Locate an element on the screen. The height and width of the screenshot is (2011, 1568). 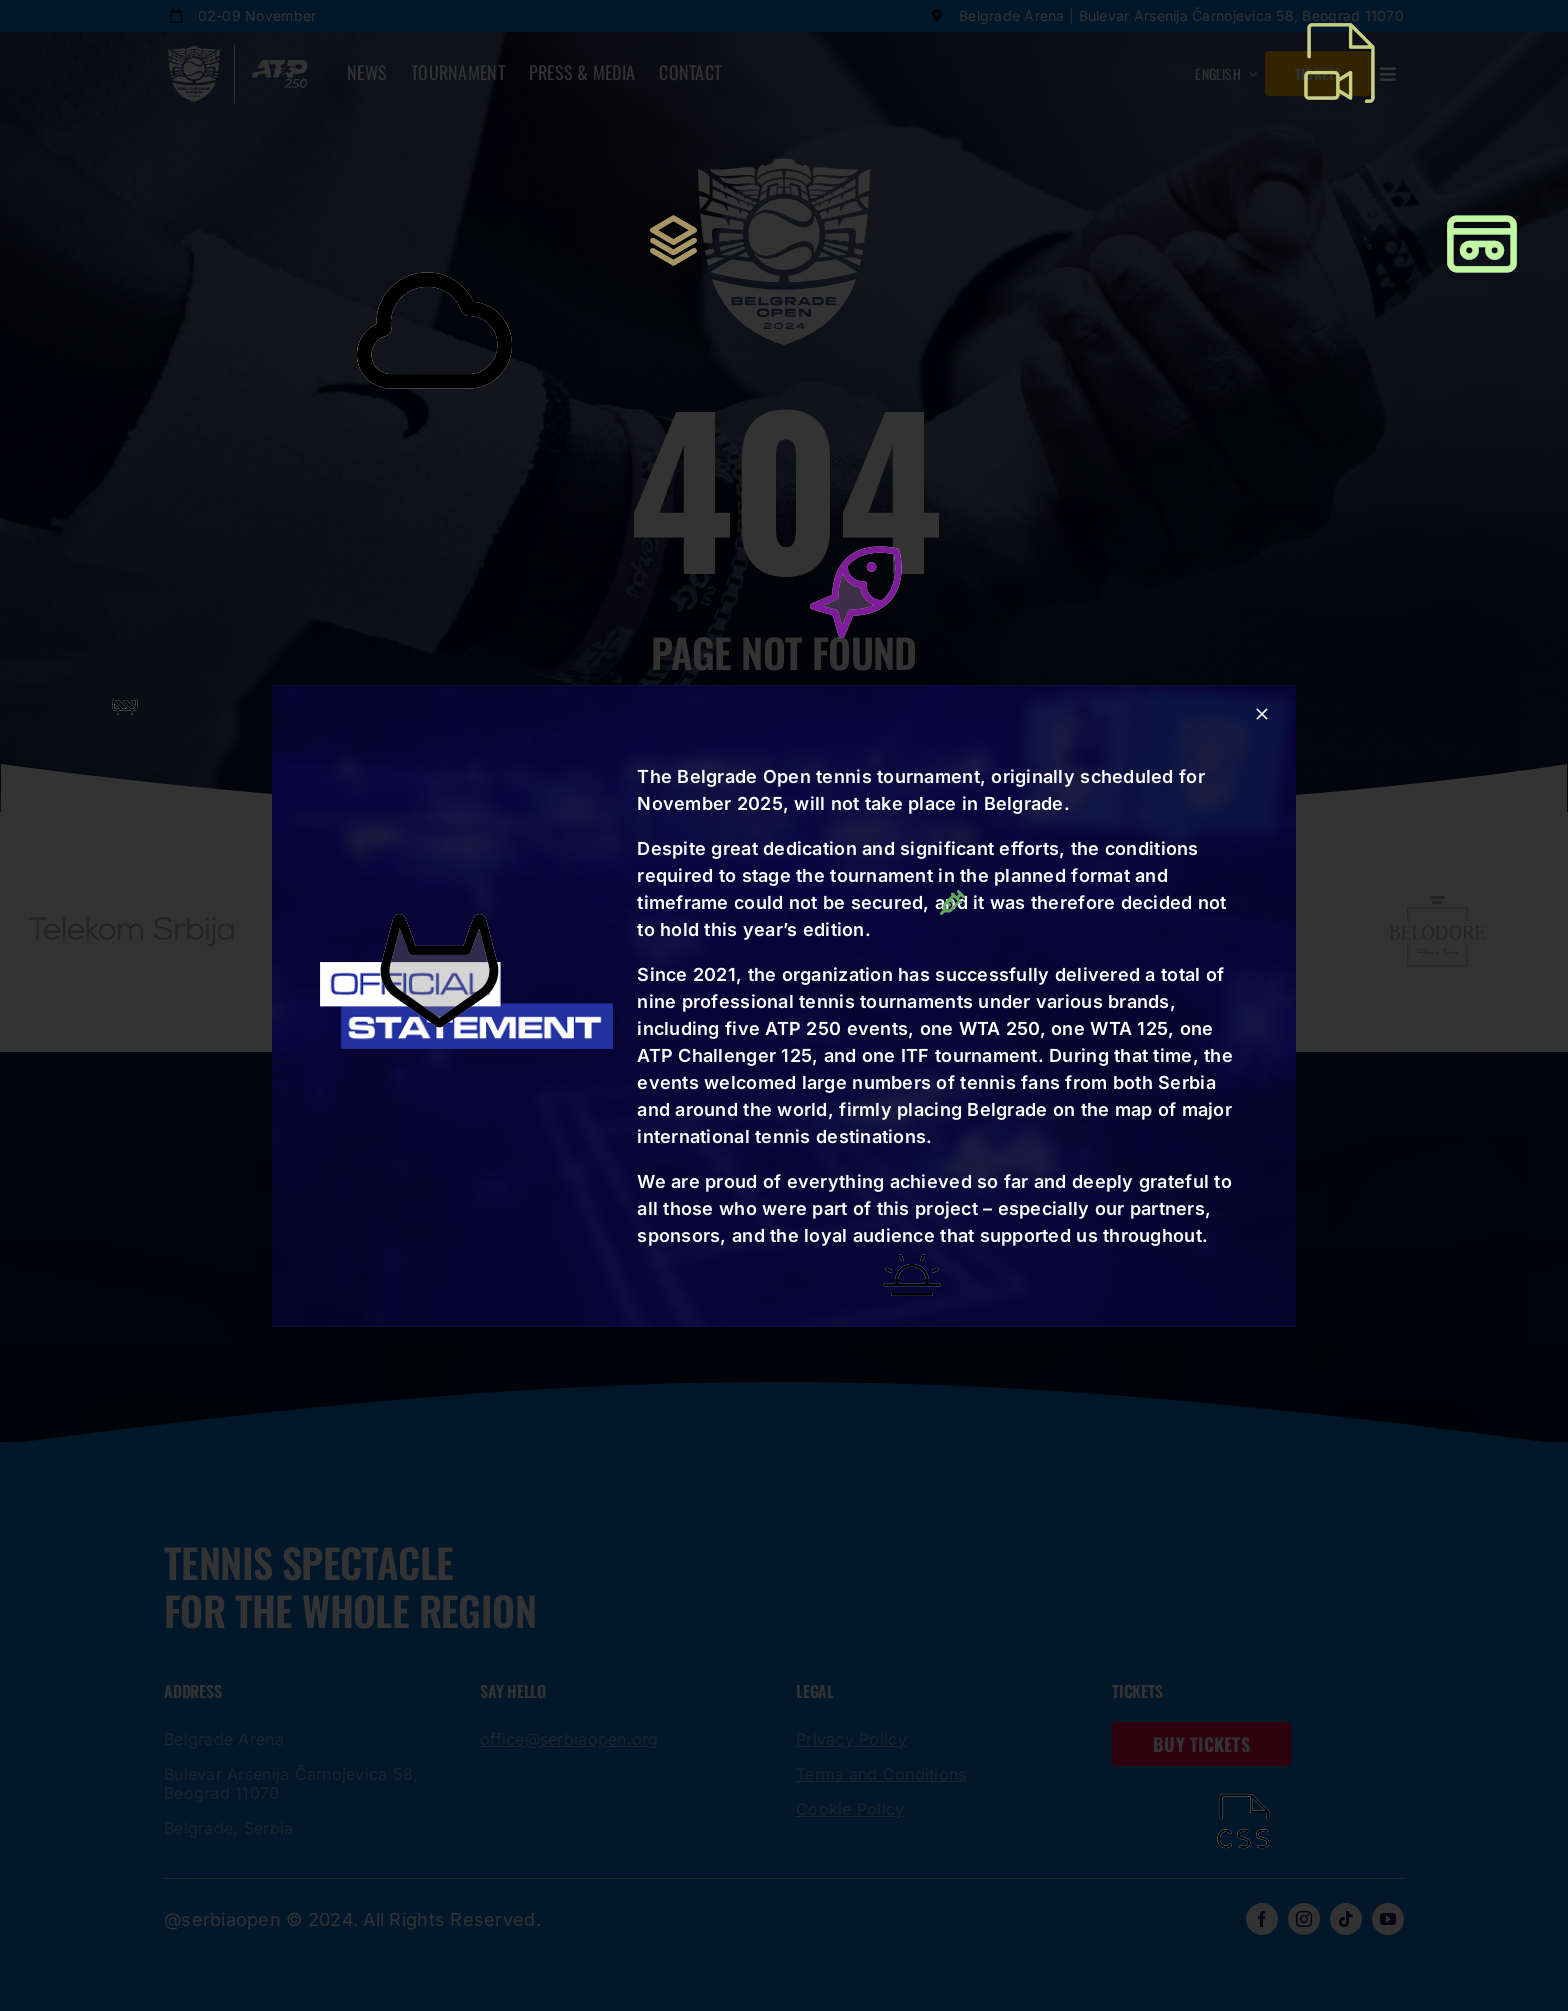
view layered content or stacked items is located at coordinates (673, 240).